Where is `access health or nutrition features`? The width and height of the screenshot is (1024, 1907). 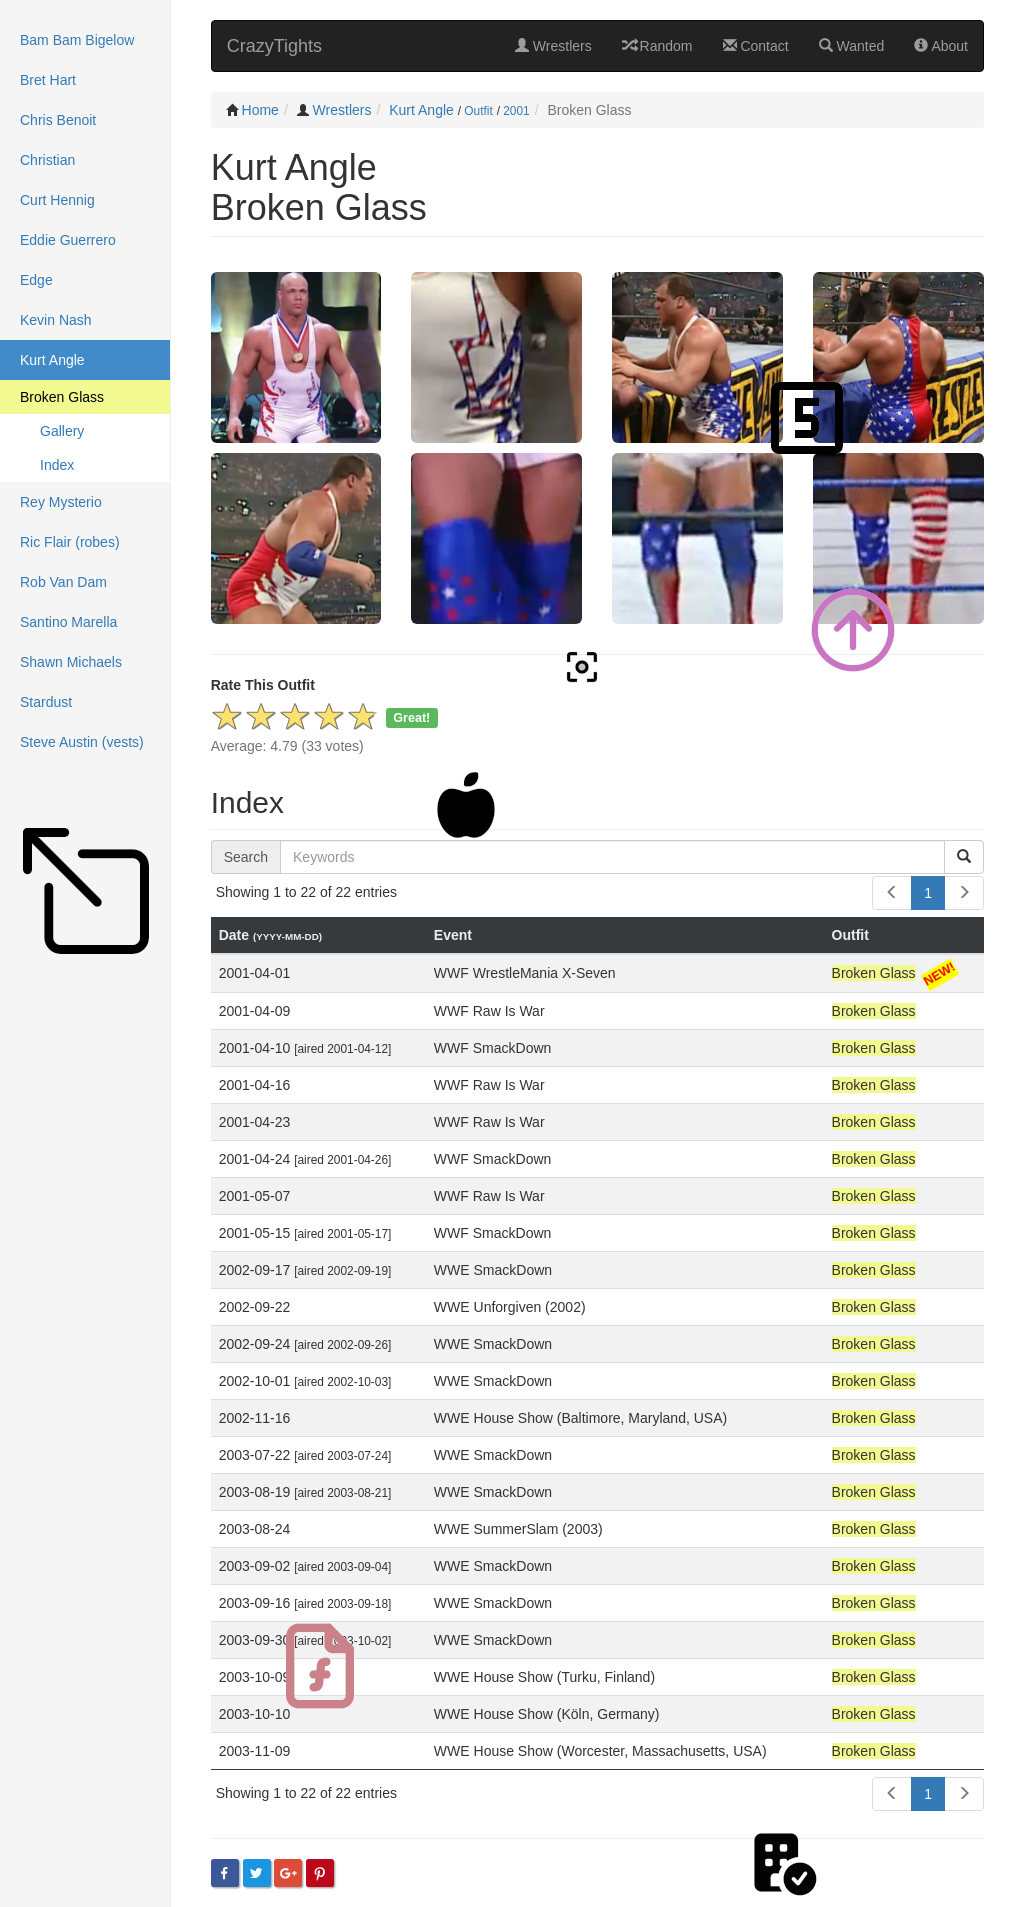
access health or nutrition features is located at coordinates (466, 805).